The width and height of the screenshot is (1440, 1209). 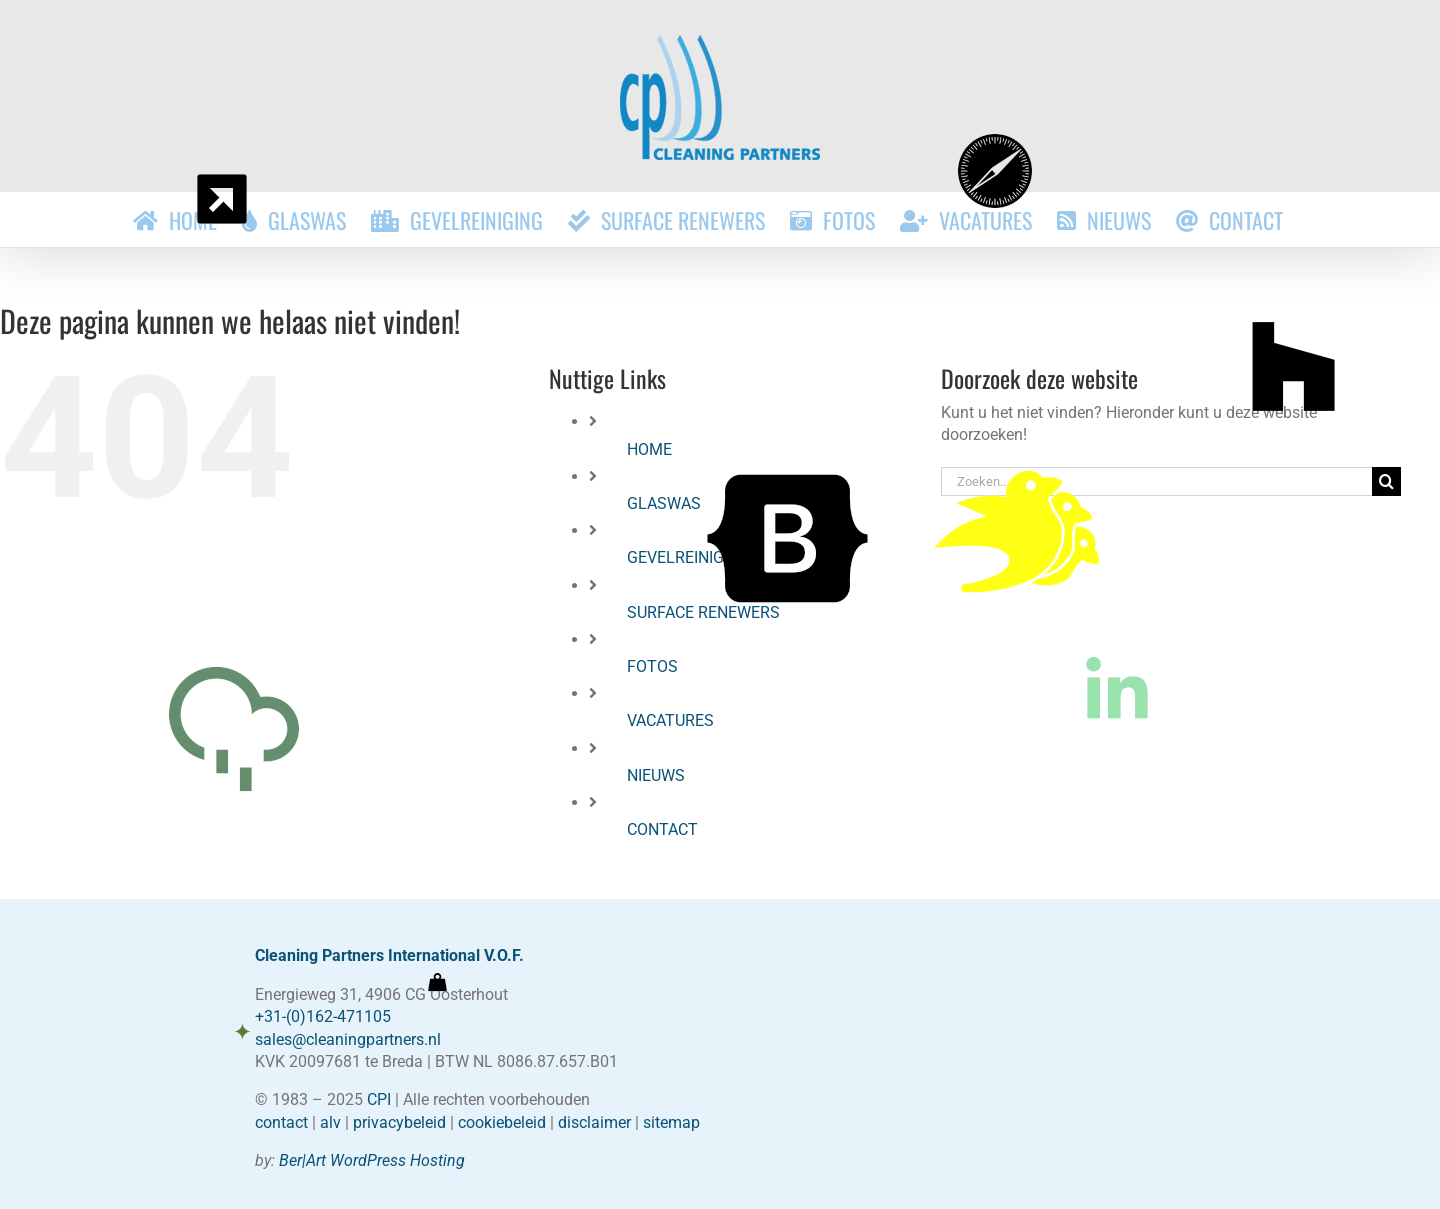 What do you see at coordinates (437, 982) in the screenshot?
I see `view item weight or mass` at bounding box center [437, 982].